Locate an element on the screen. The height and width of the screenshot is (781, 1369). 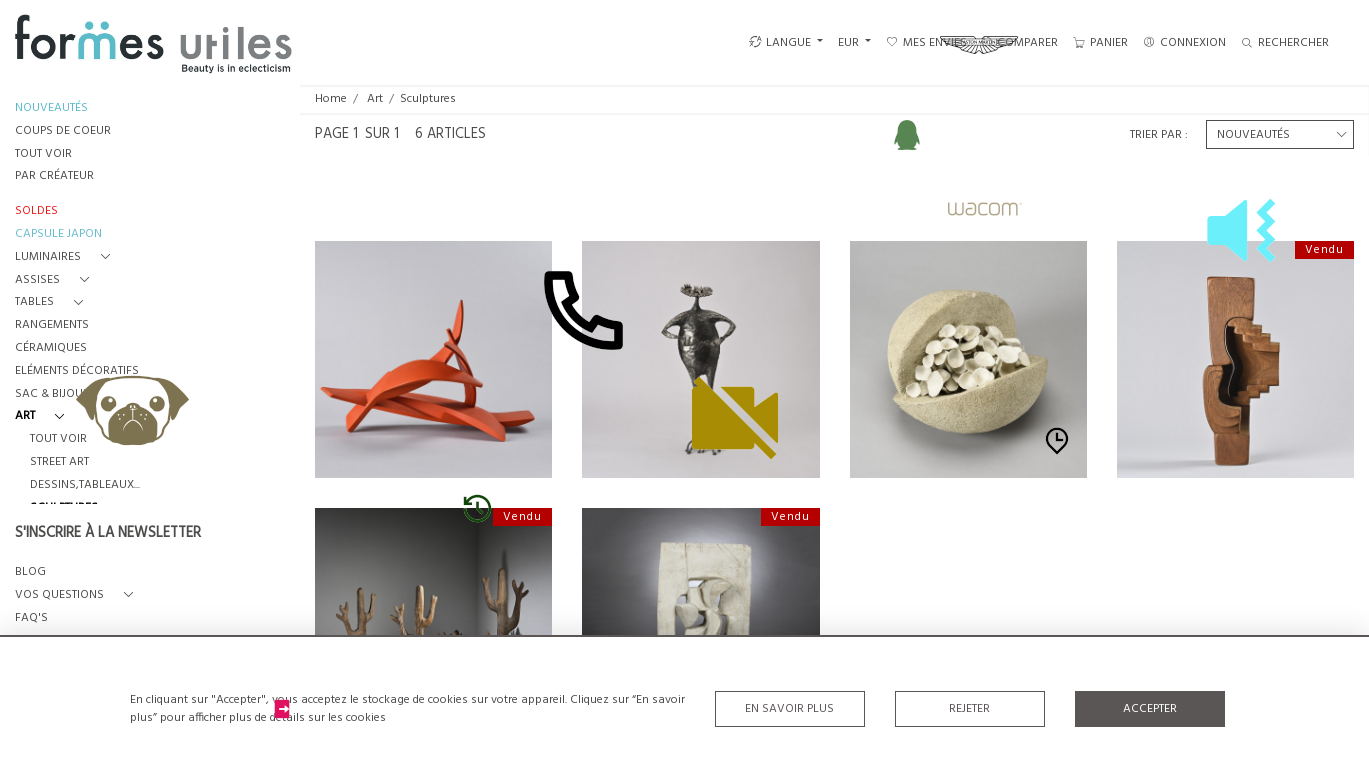
set device to vibrate mode is located at coordinates (1243, 230).